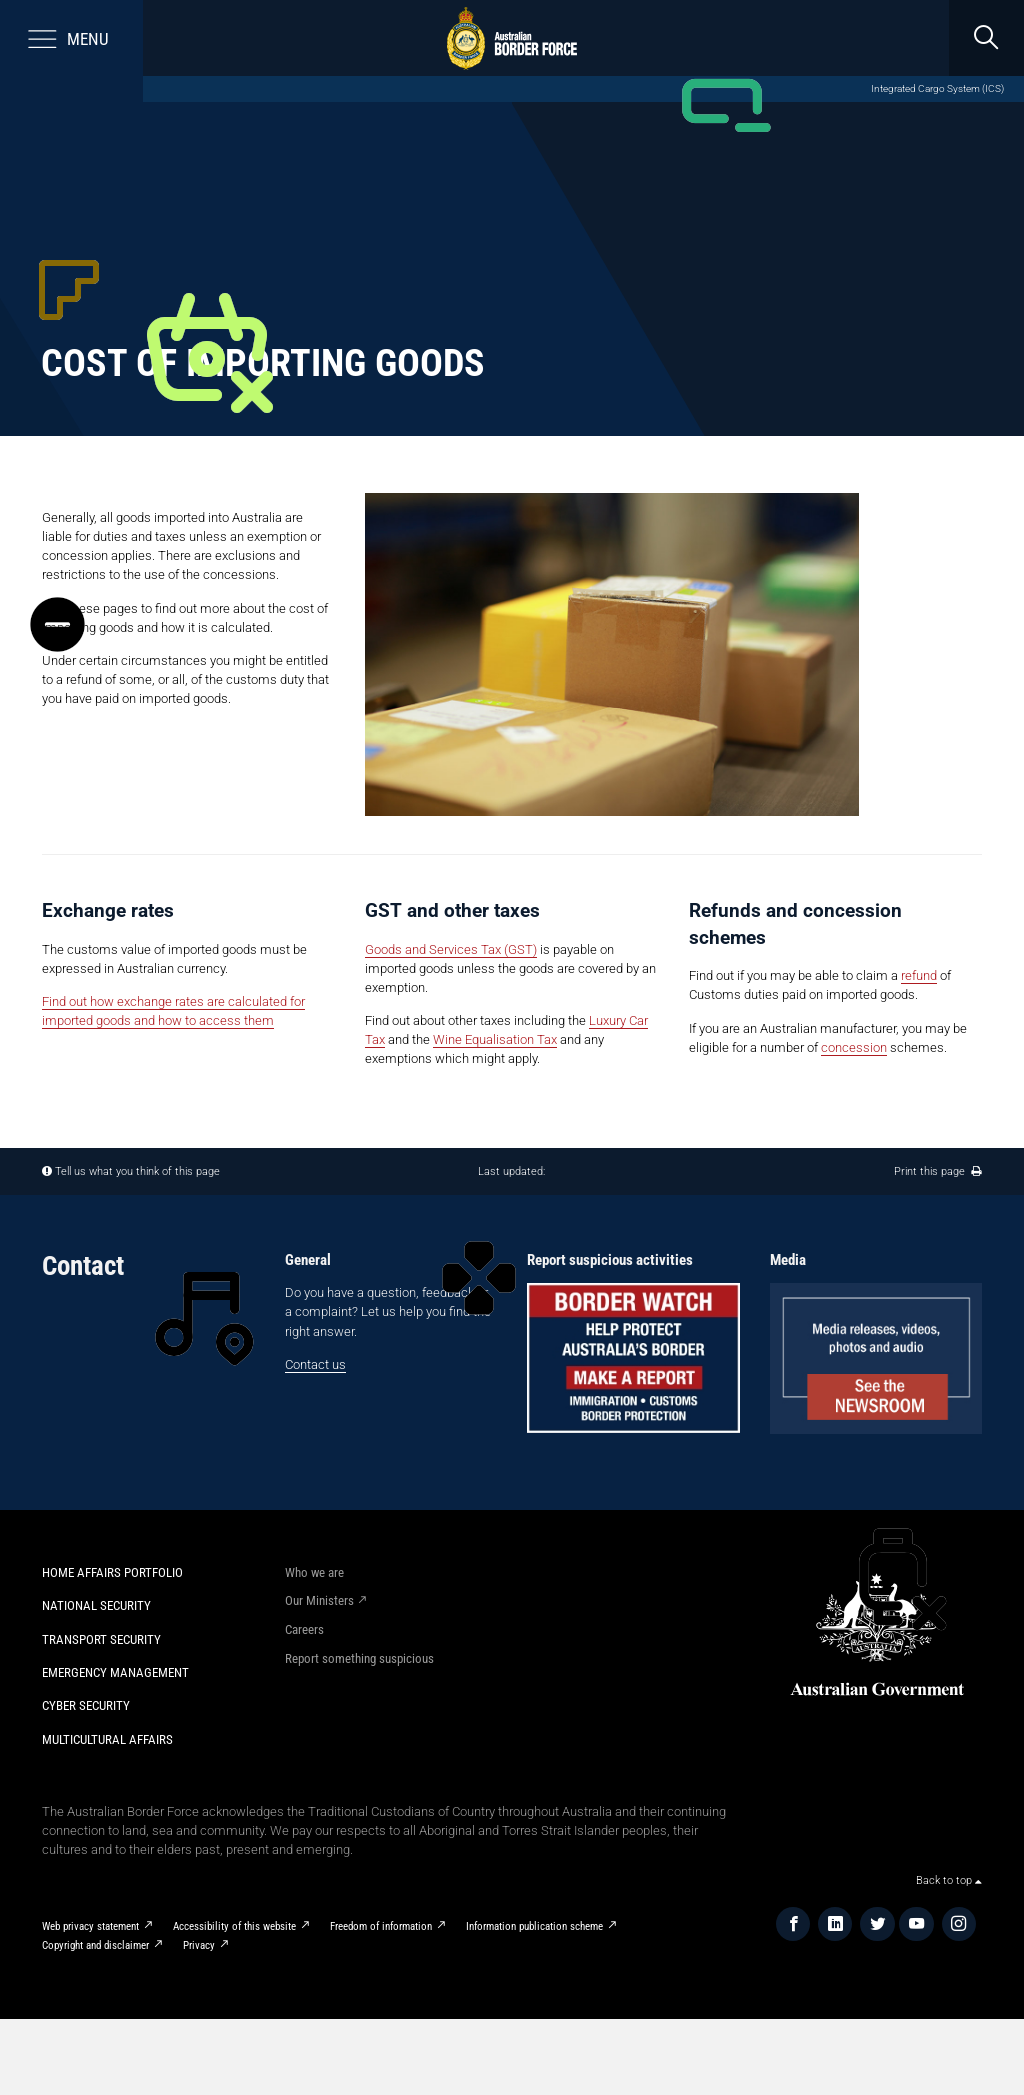  Describe the element at coordinates (69, 290) in the screenshot. I see `open Flipboard app` at that location.